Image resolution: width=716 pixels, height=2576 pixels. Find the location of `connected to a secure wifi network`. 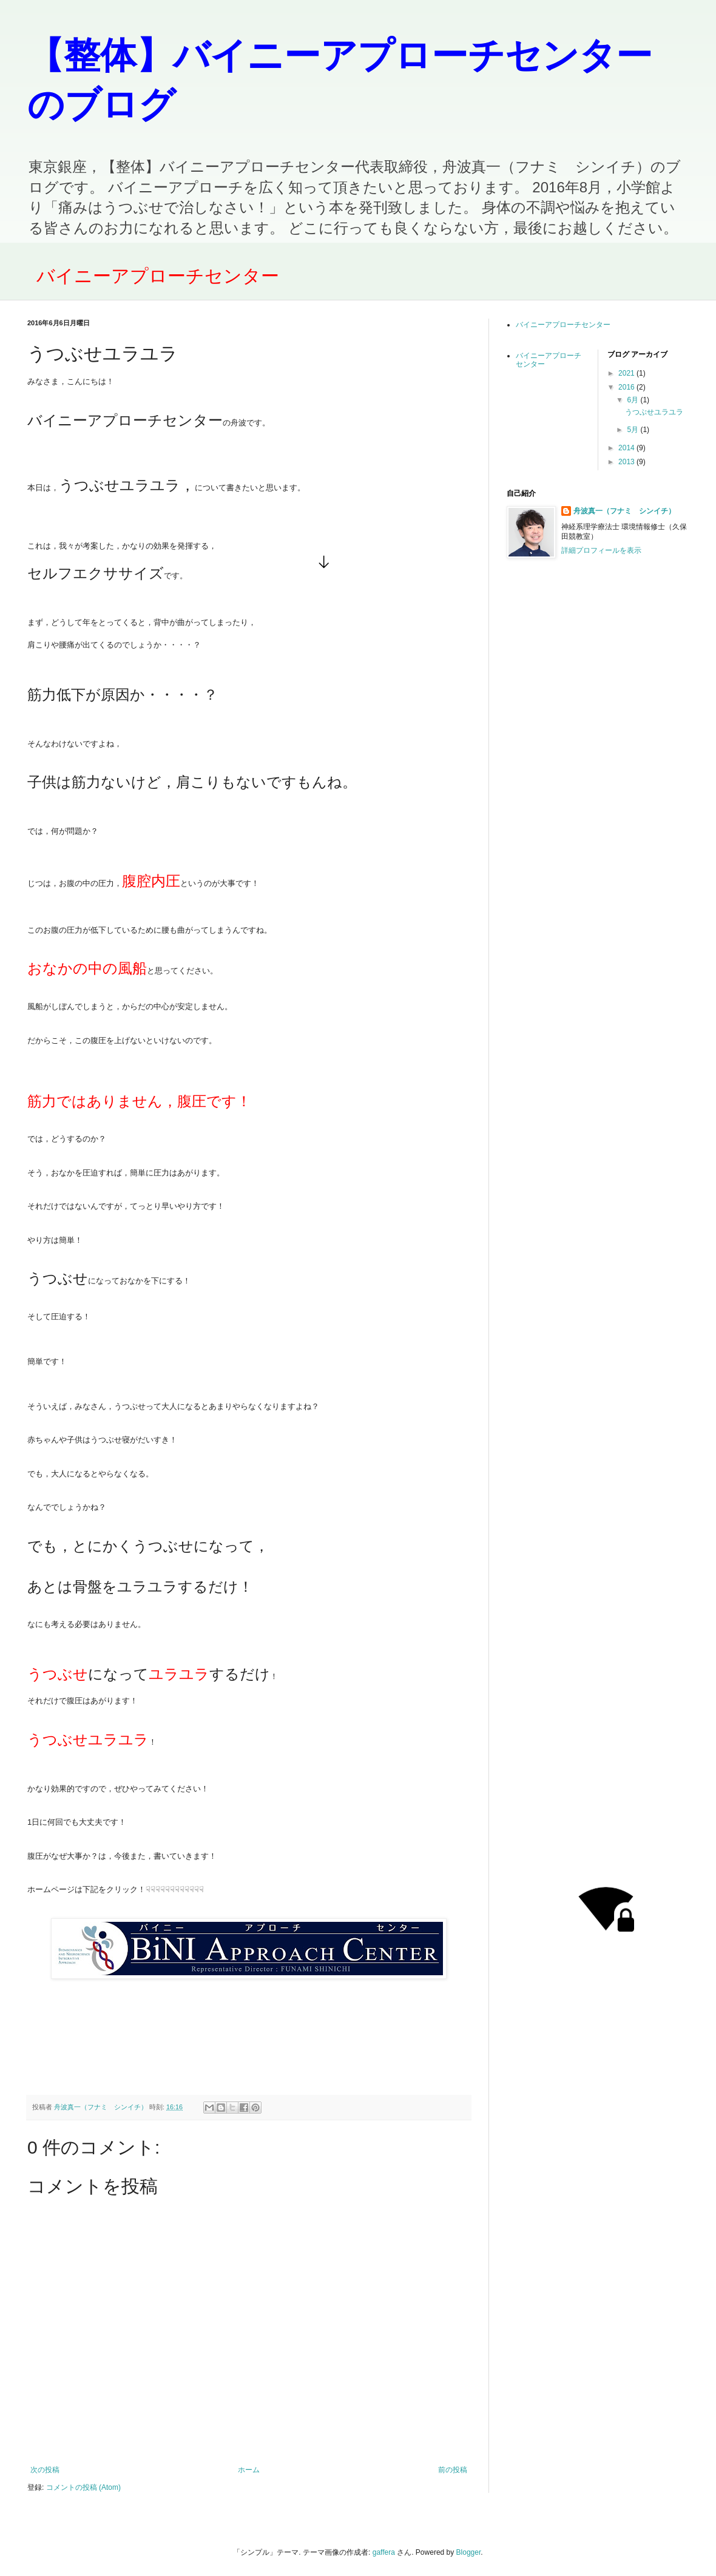

connected to a secure wifi network is located at coordinates (606, 1908).